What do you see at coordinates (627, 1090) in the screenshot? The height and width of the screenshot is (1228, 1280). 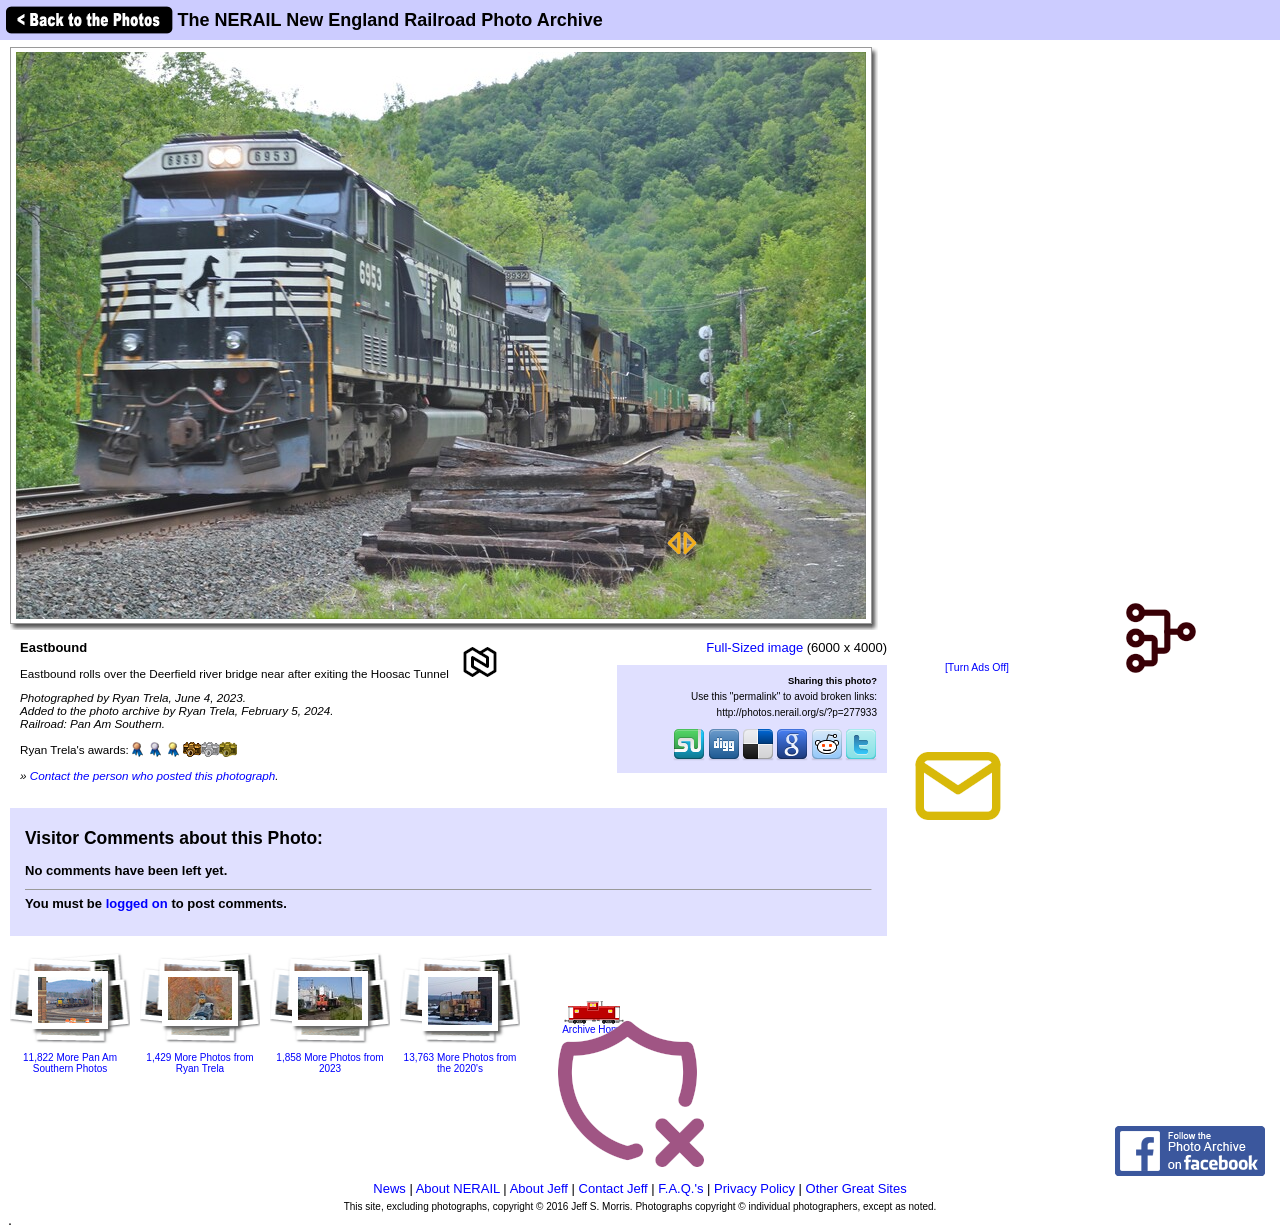 I see `disable security protection` at bounding box center [627, 1090].